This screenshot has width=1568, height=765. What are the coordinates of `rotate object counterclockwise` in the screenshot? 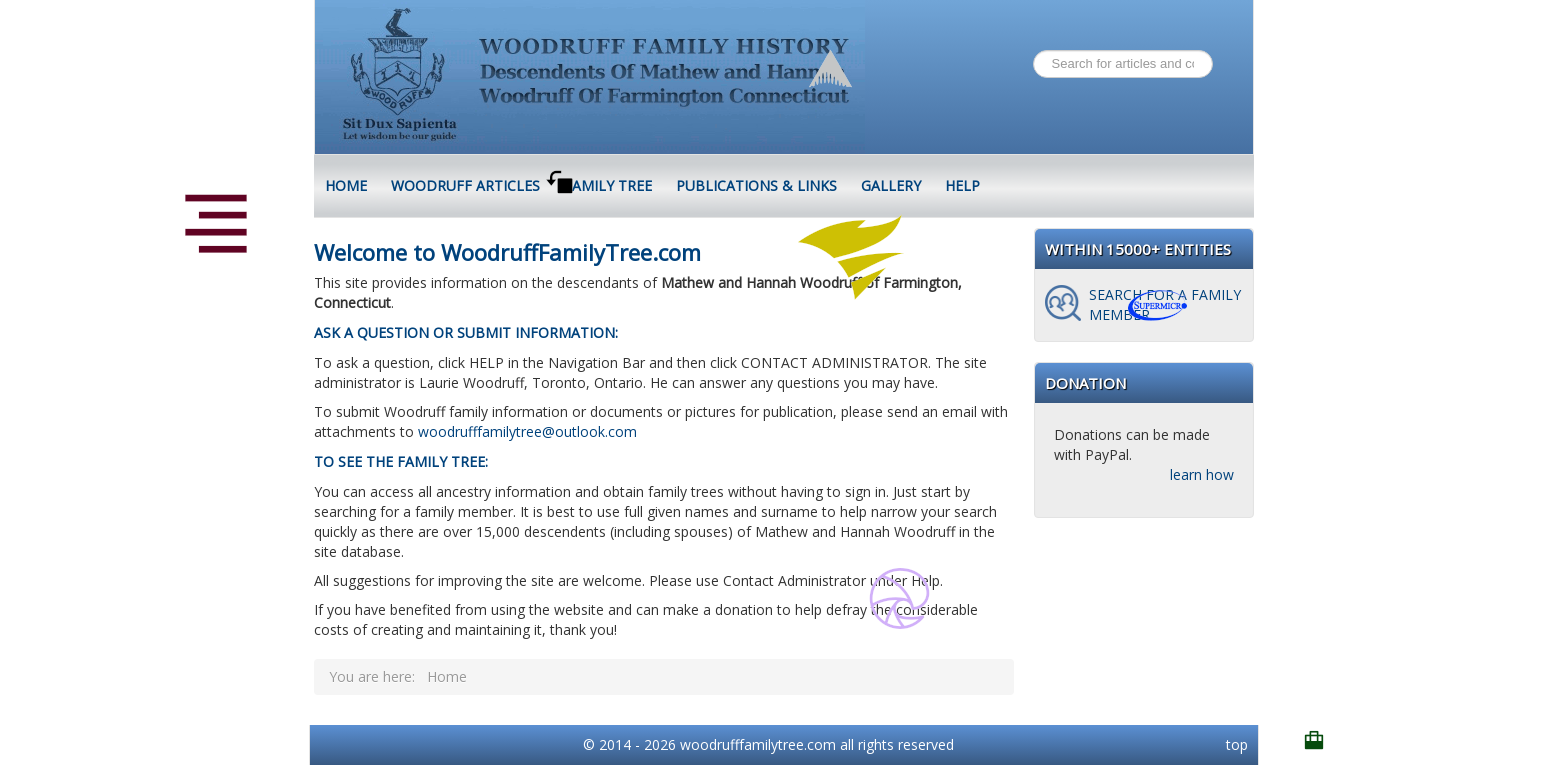 It's located at (560, 182).